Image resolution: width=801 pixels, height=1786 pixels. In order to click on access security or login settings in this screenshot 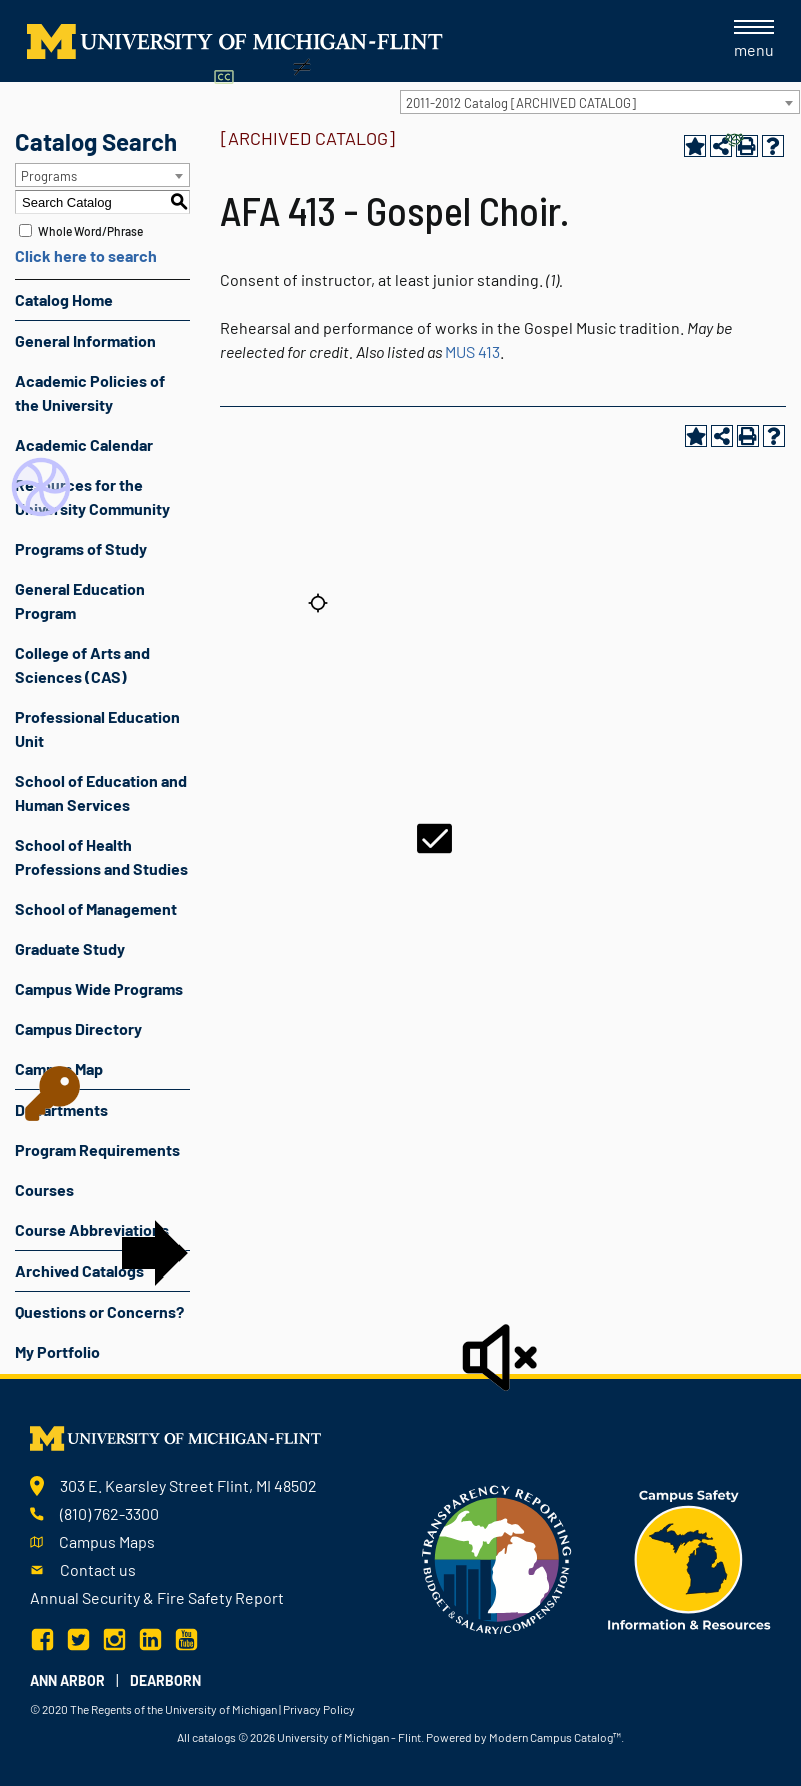, I will do `click(51, 1094)`.